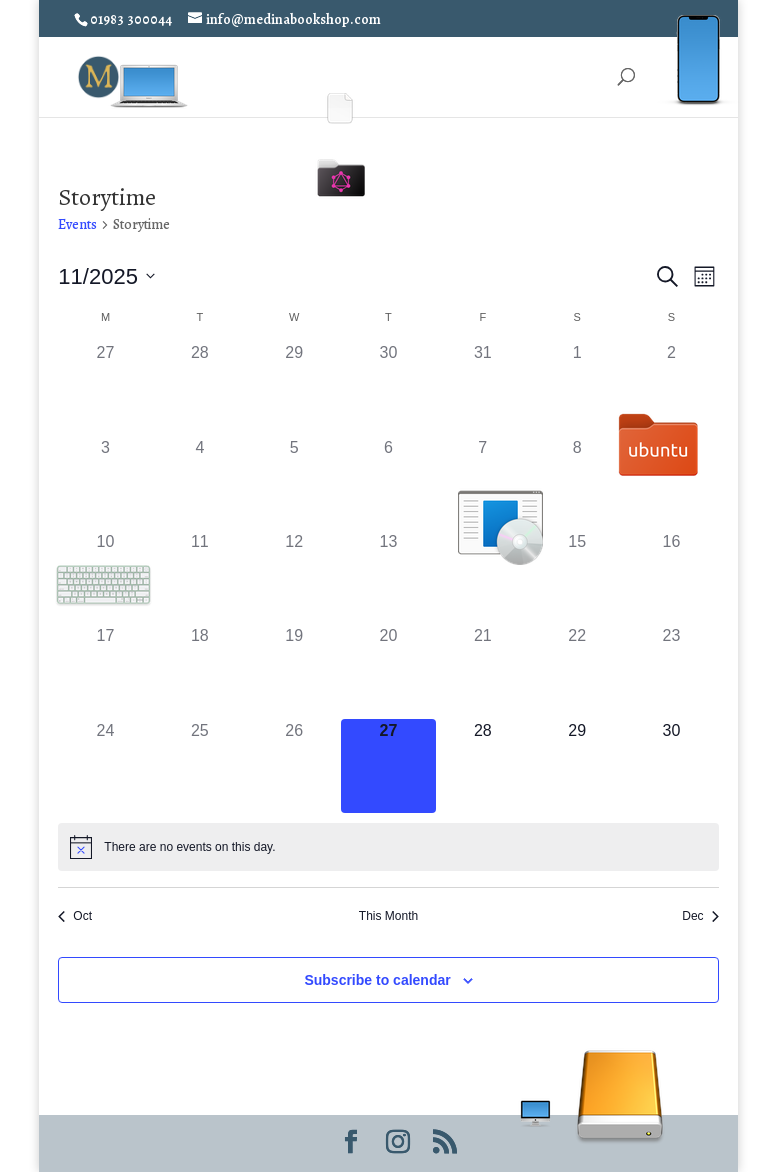  Describe the element at coordinates (698, 60) in the screenshot. I see `indicates a connected iPhone 12 Pro Max device` at that location.